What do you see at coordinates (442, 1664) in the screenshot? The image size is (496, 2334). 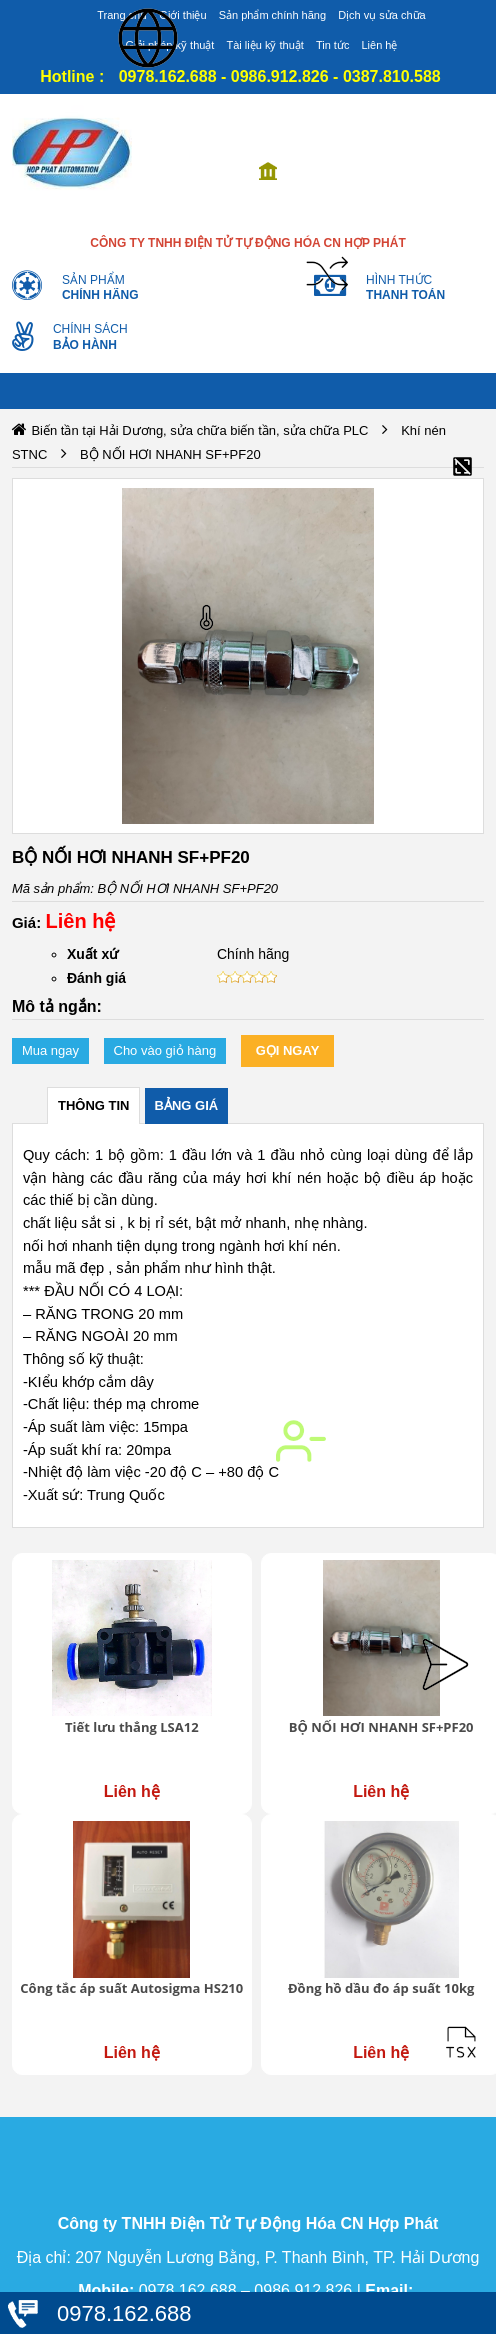 I see `send a message` at bounding box center [442, 1664].